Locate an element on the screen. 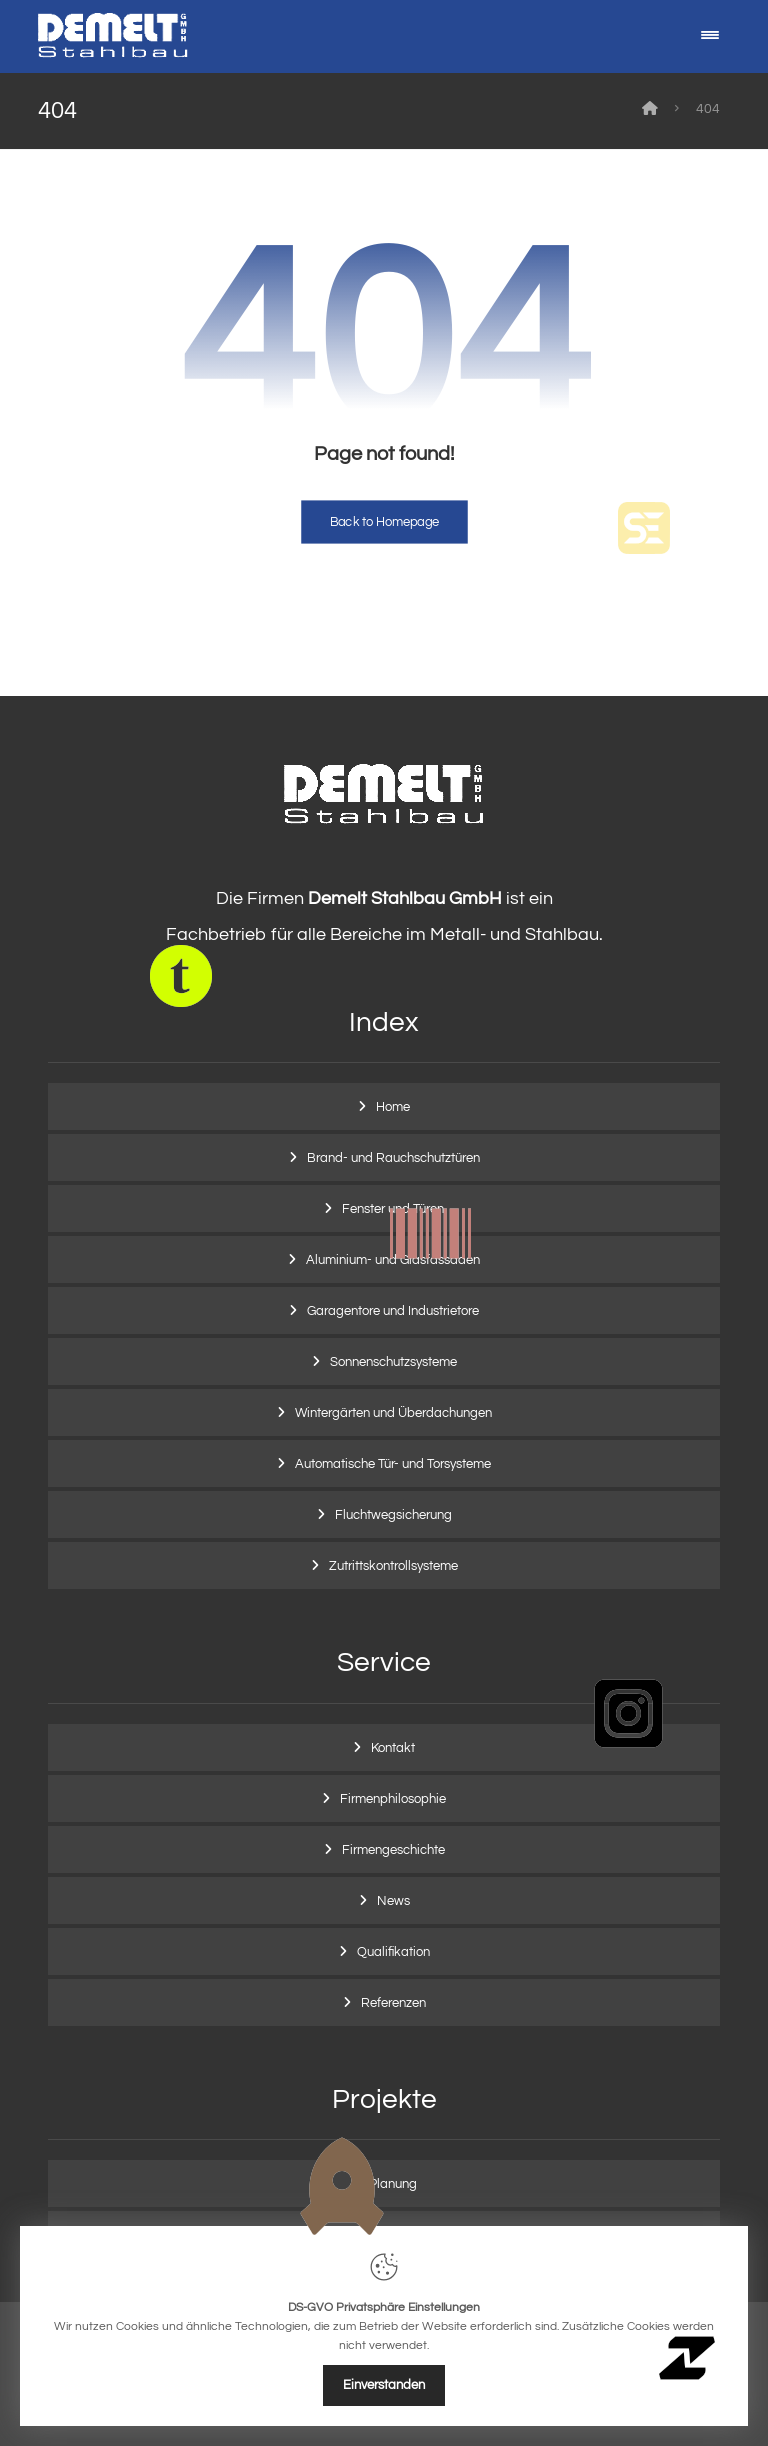 The height and width of the screenshot is (2446, 768). talend brand logo is located at coordinates (181, 976).